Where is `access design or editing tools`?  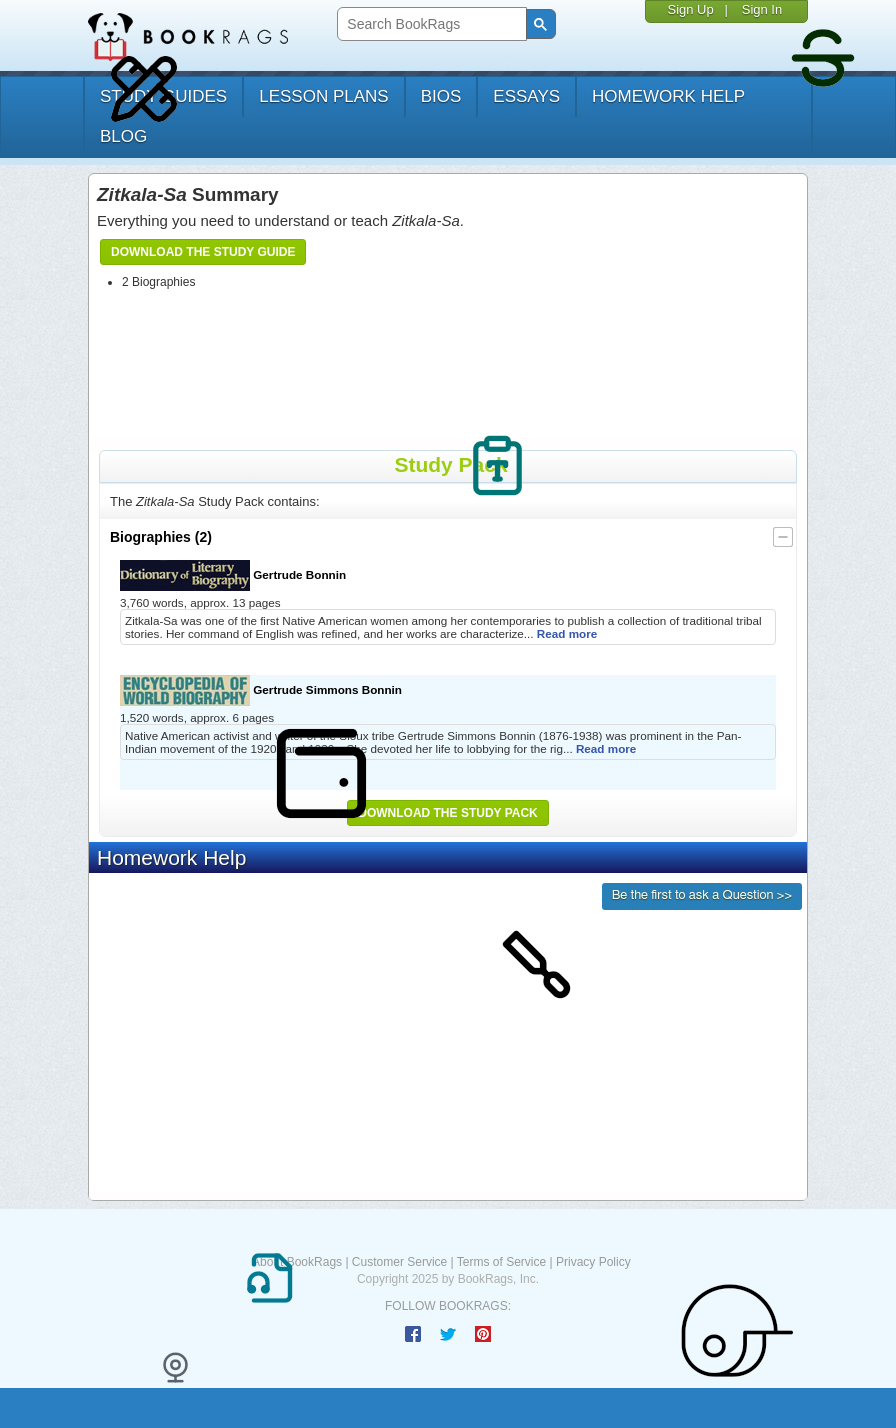
access design or editing tools is located at coordinates (144, 89).